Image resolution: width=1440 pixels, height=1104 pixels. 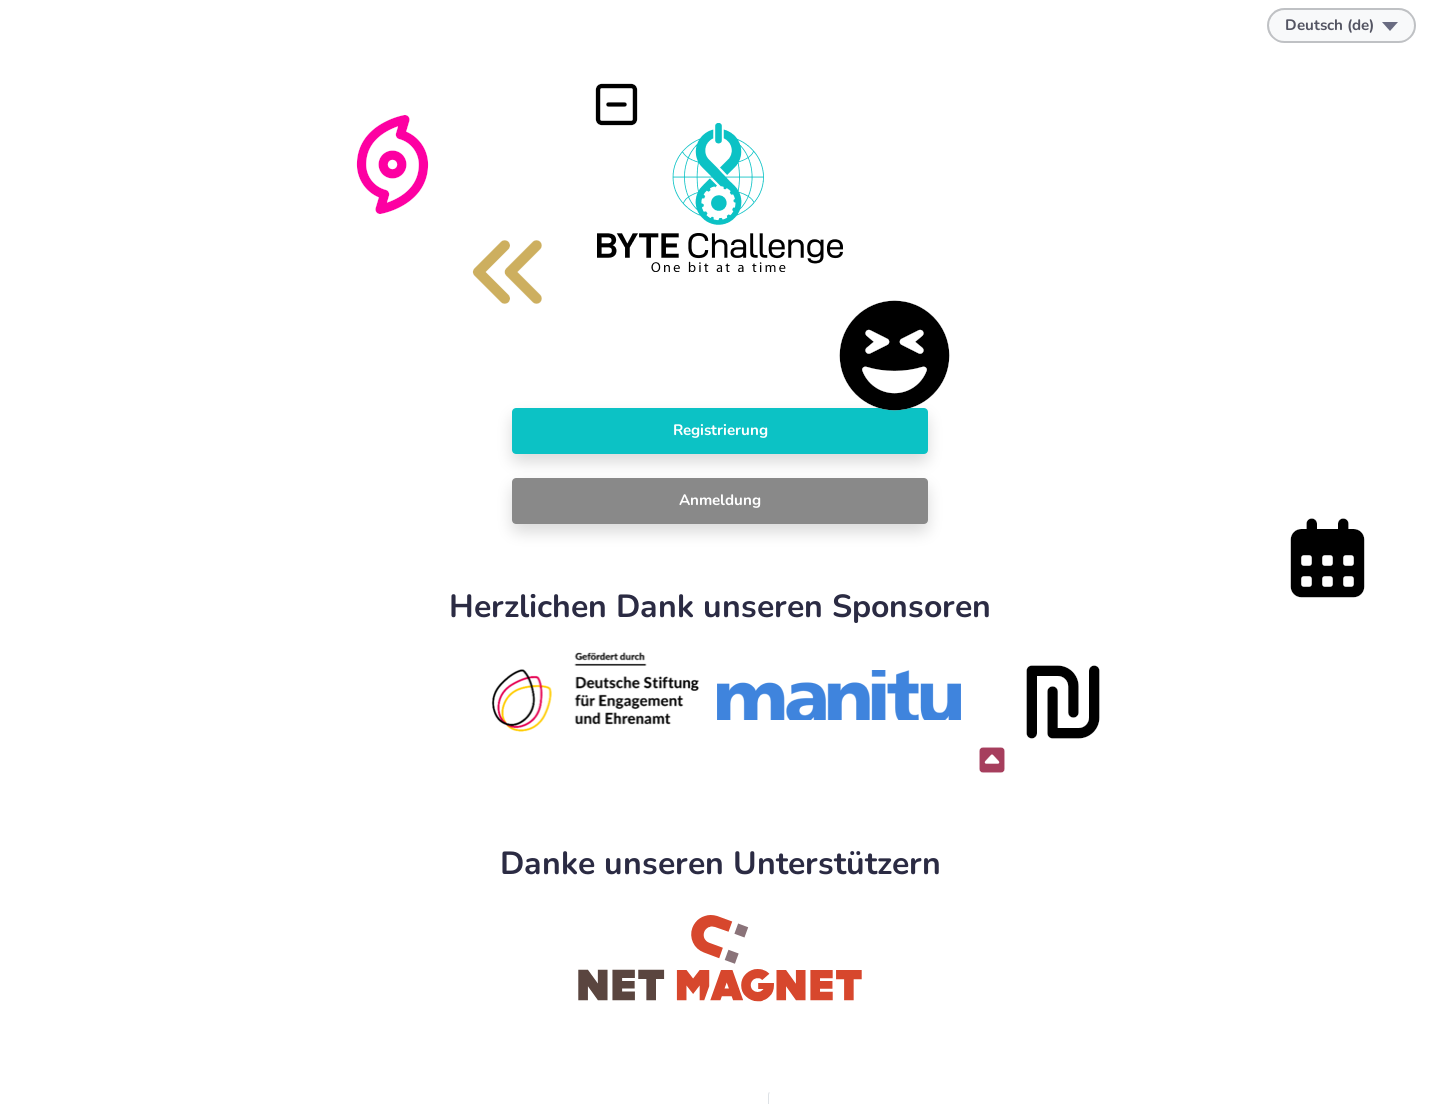 I want to click on react with a laughing emoji, so click(x=894, y=355).